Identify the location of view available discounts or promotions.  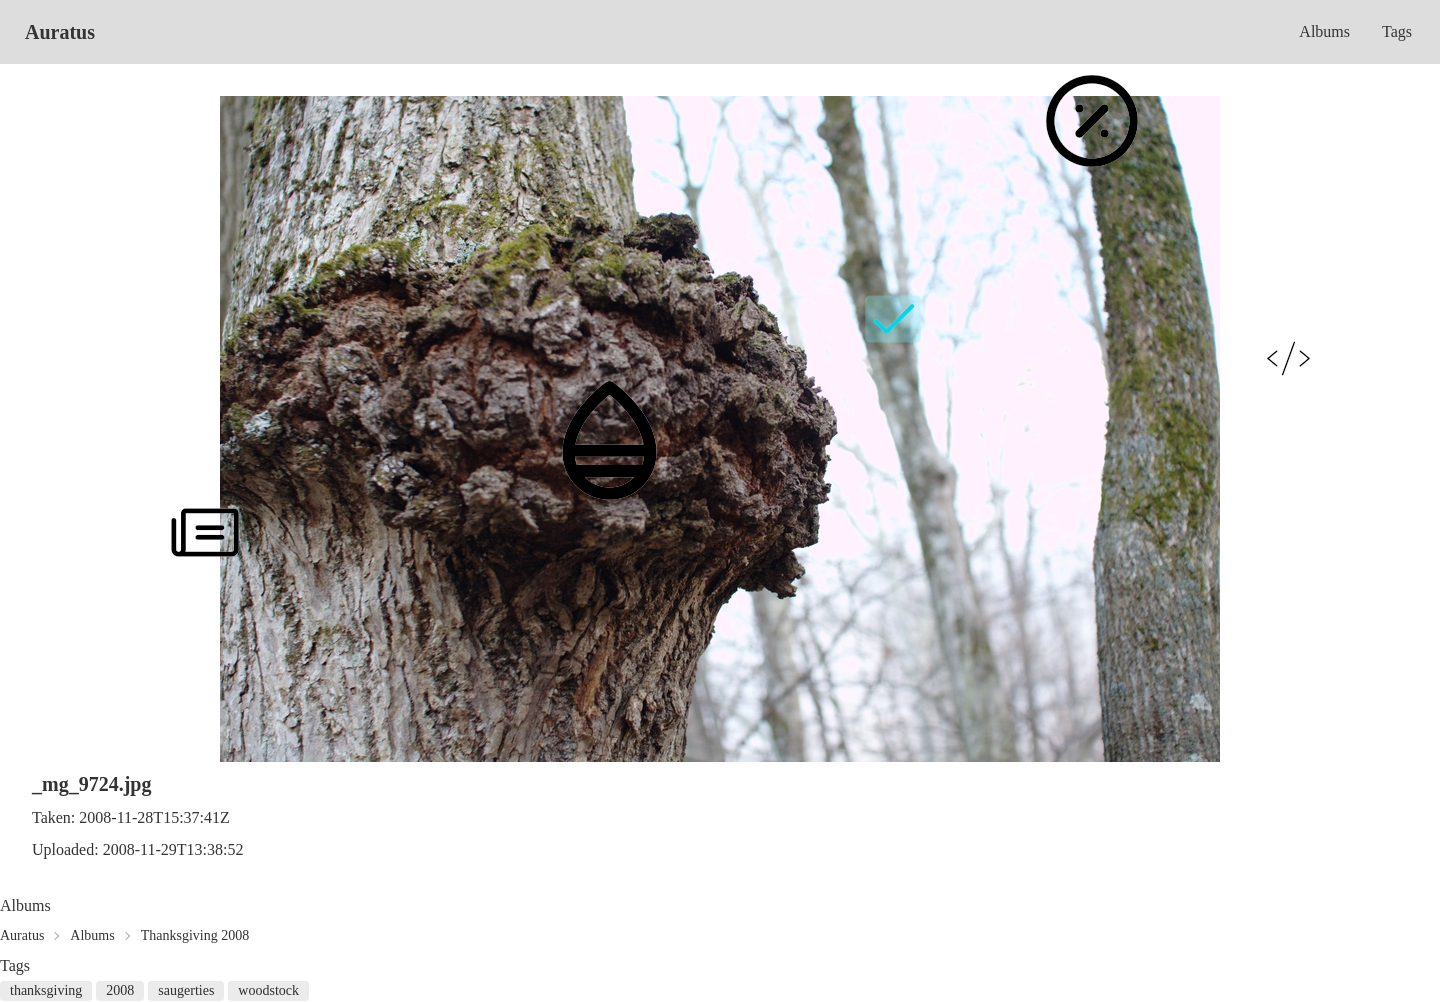
(1092, 121).